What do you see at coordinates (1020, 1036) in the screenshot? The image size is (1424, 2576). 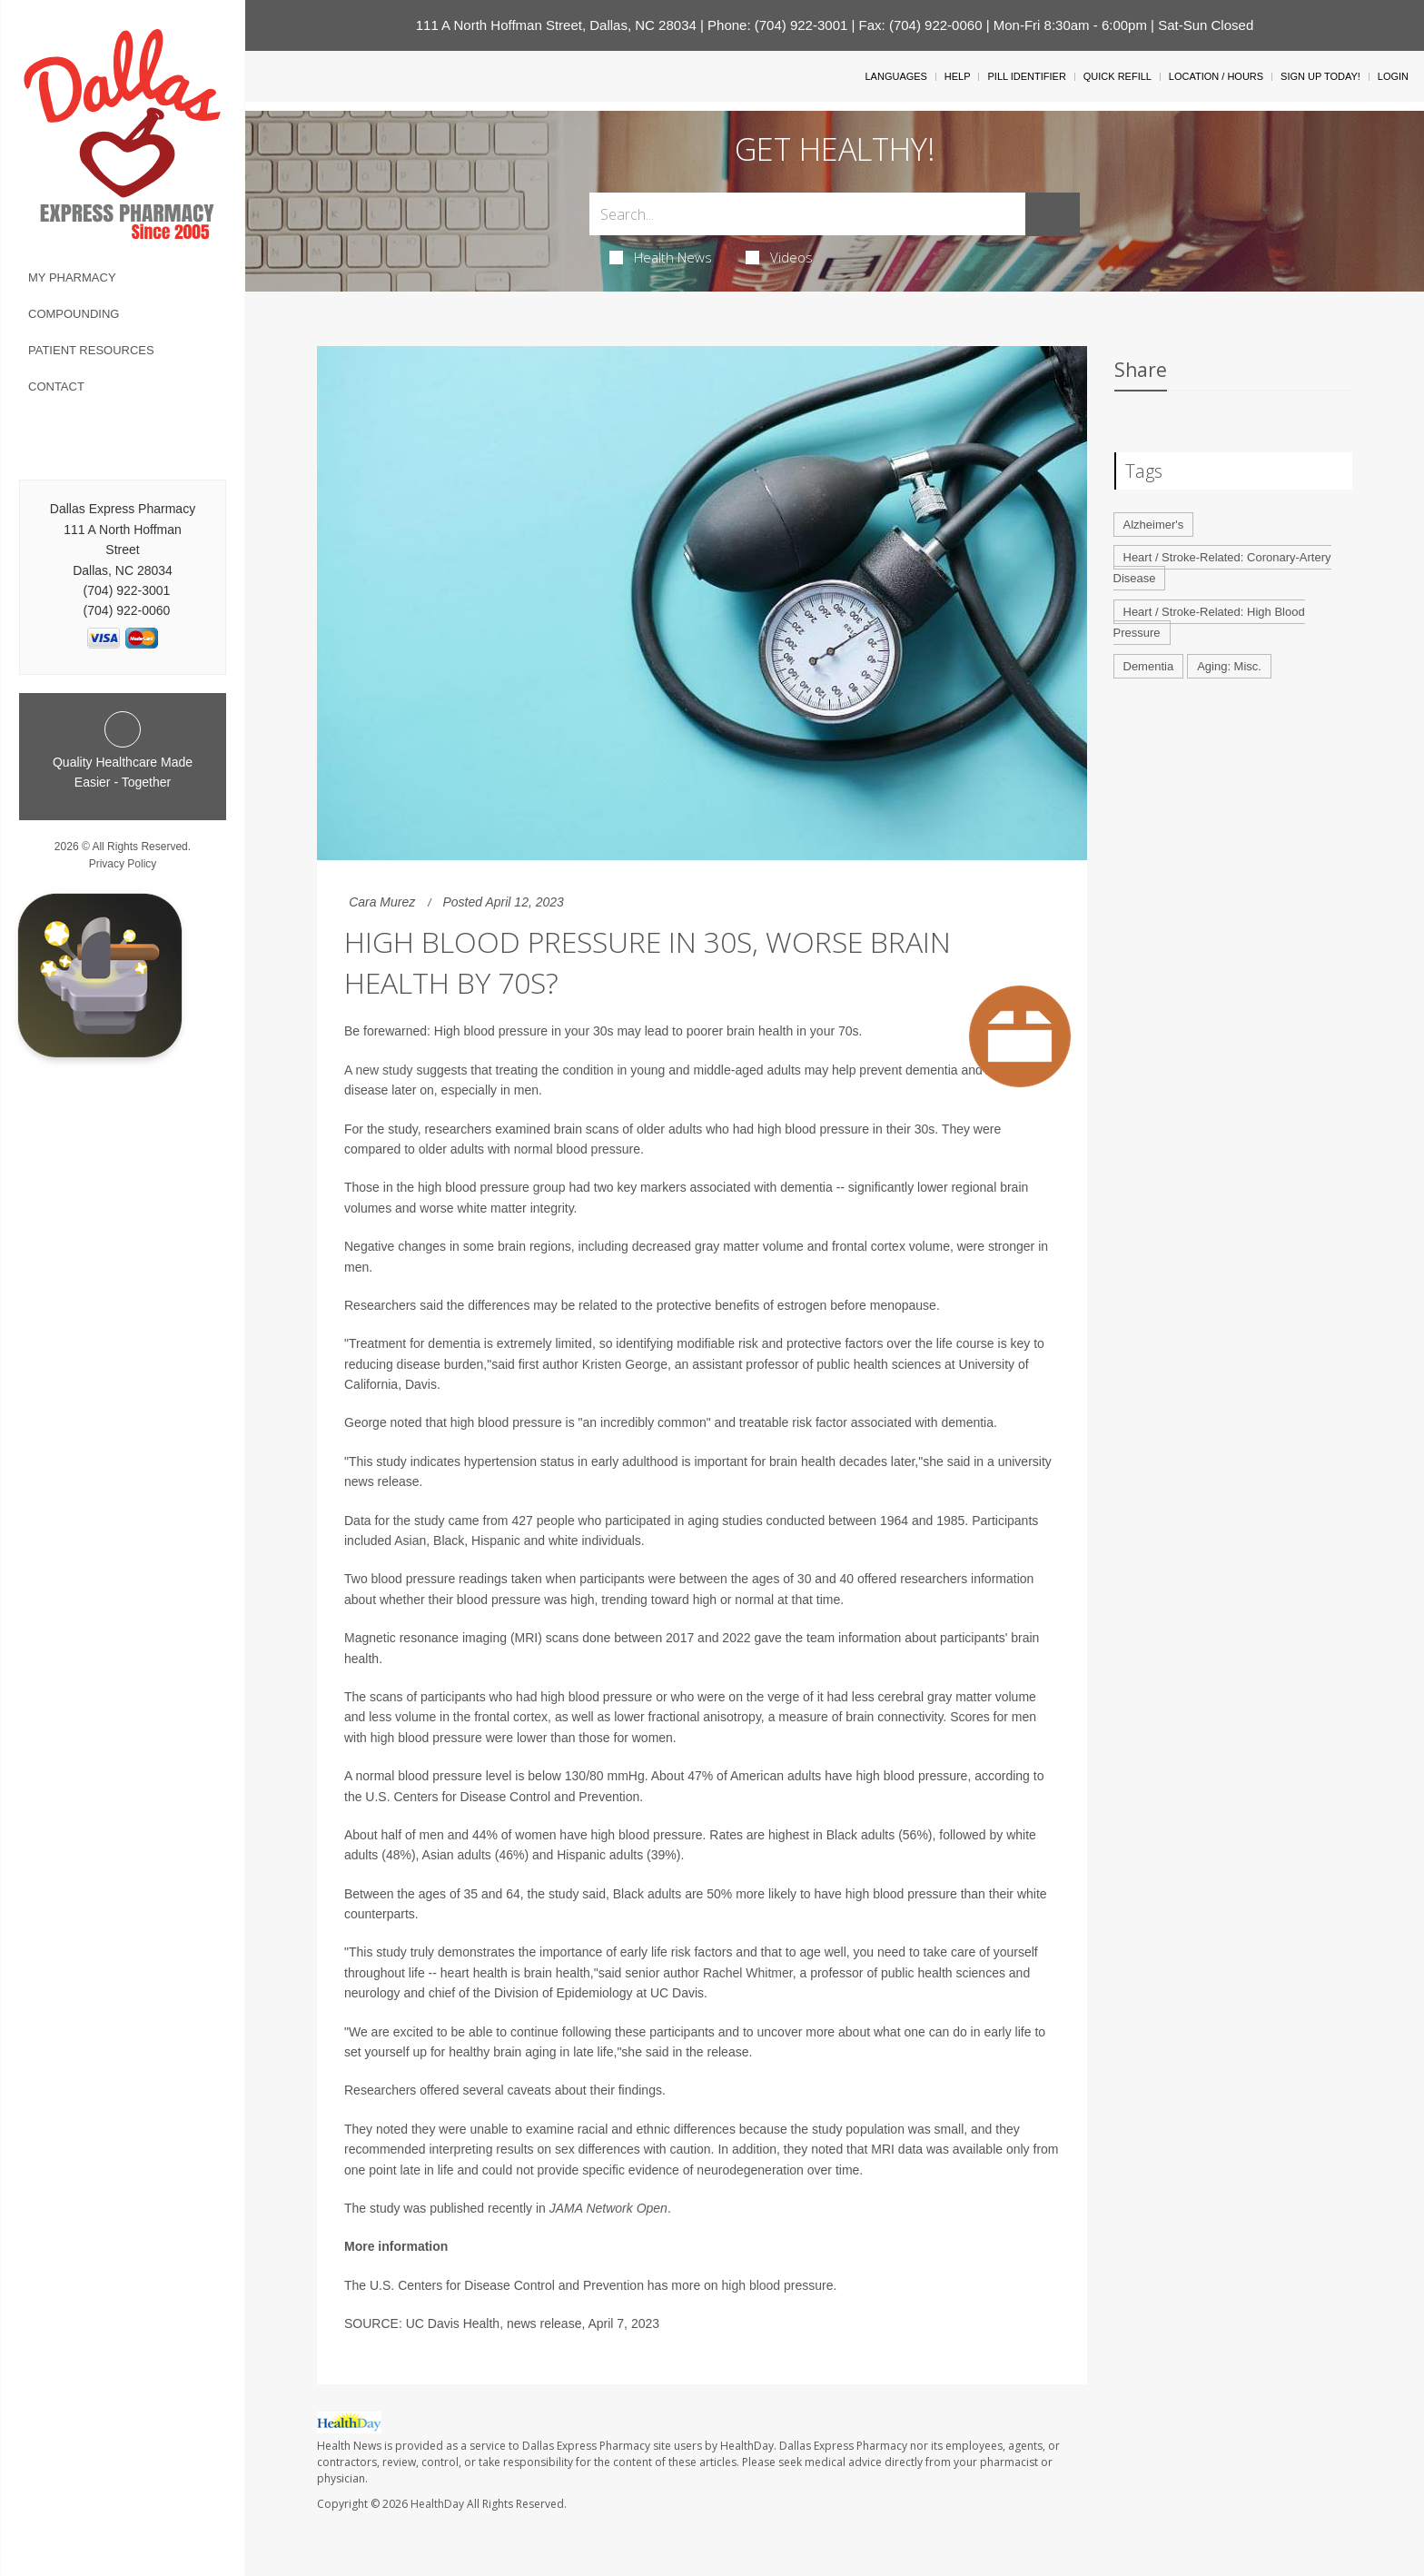 I see `indicates a packaged or bundled item` at bounding box center [1020, 1036].